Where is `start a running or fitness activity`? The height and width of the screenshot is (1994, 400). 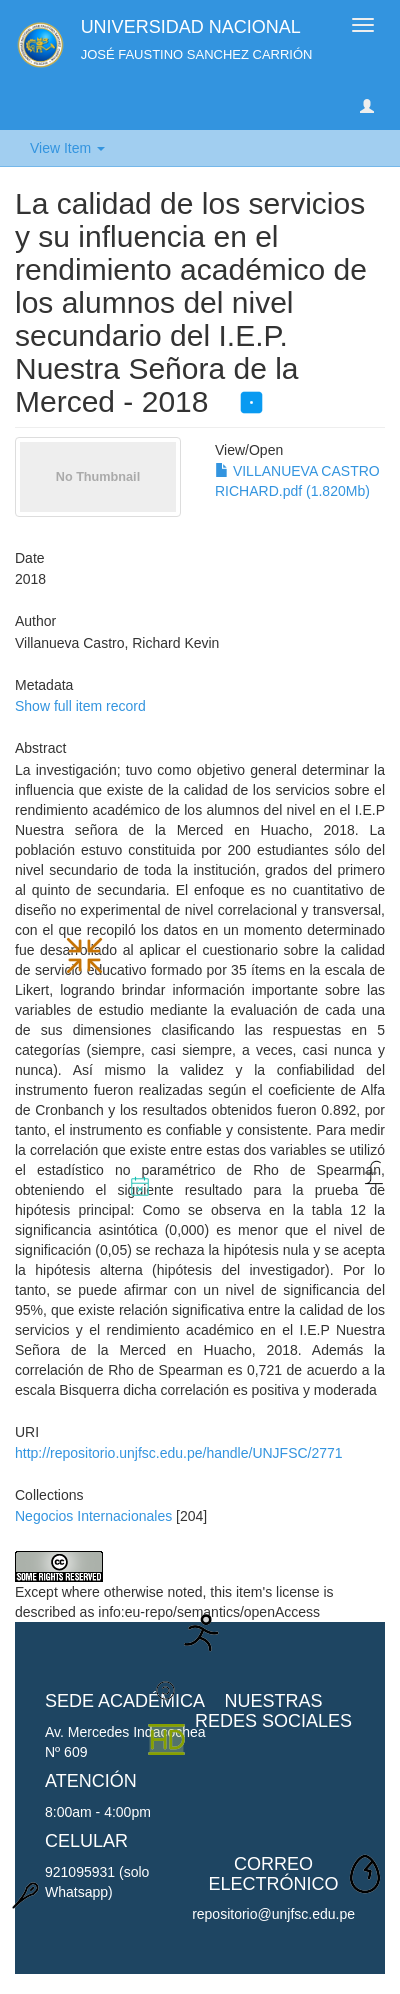
start a running or fitness activity is located at coordinates (202, 1632).